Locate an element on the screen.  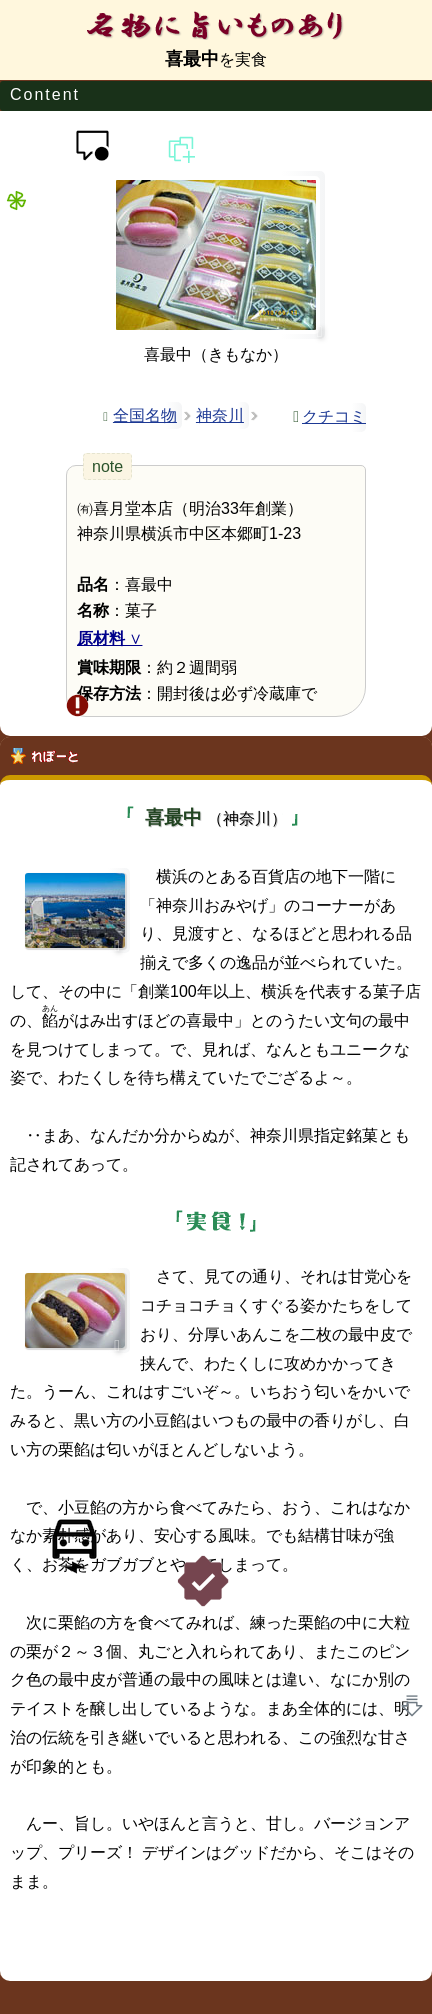
download file or content is located at coordinates (412, 1705).